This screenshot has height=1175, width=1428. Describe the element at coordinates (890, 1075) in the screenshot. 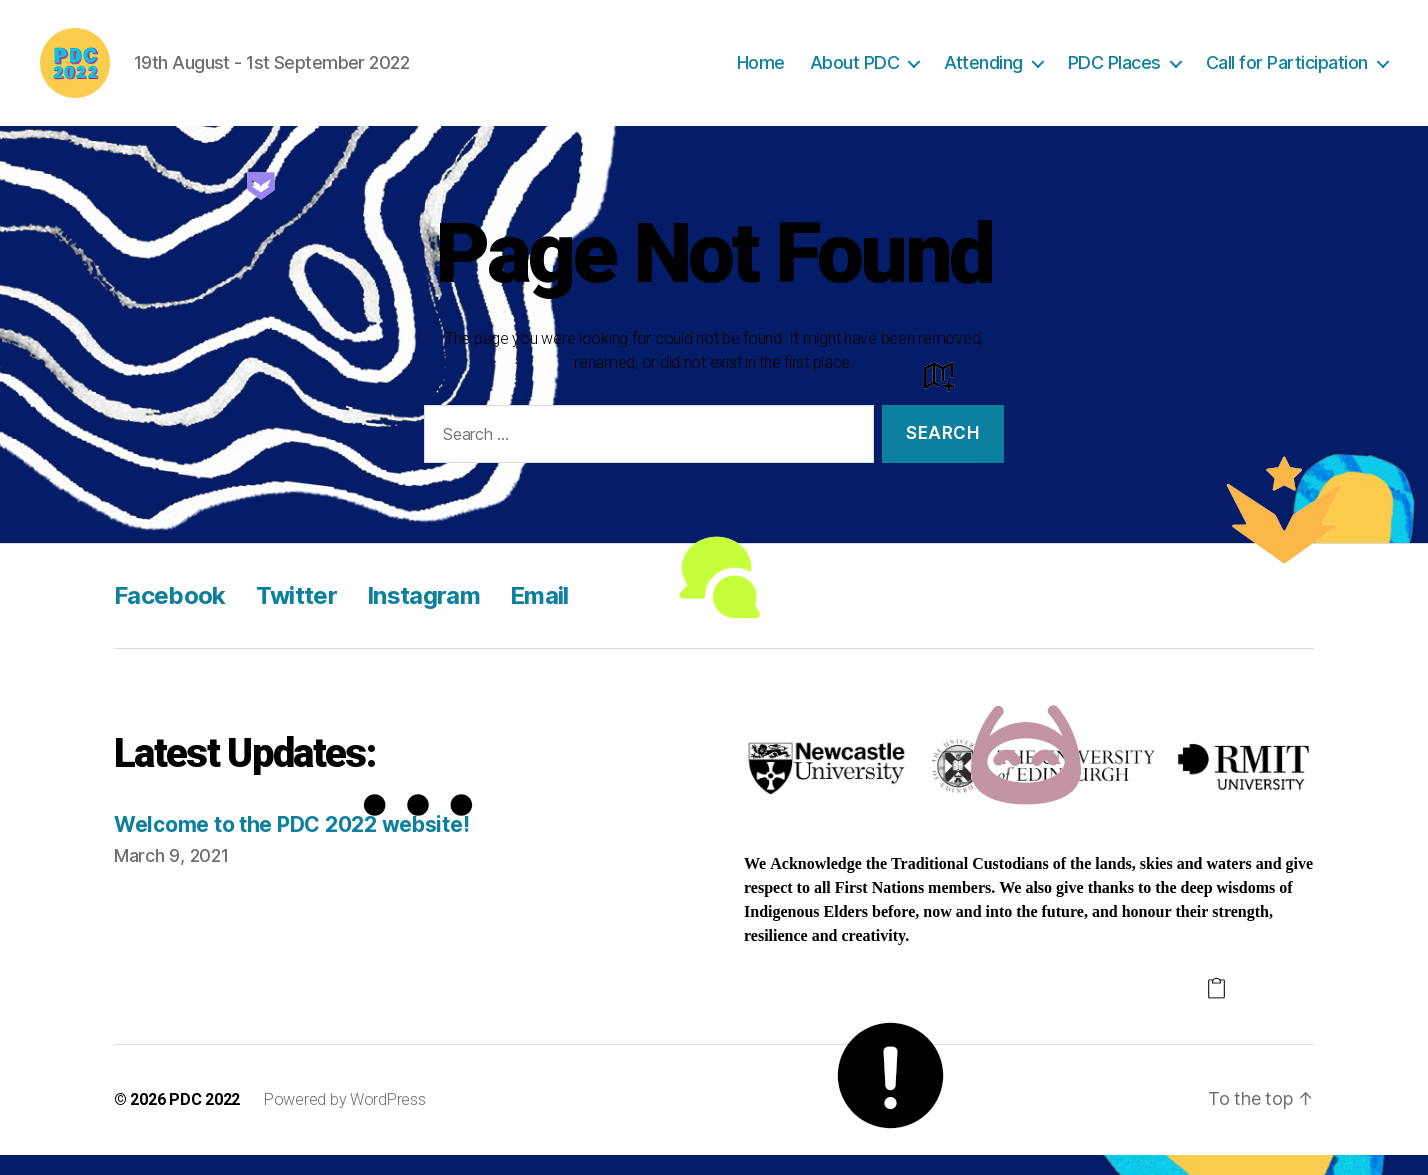

I see `indicates a warning or alert that needs attention` at that location.